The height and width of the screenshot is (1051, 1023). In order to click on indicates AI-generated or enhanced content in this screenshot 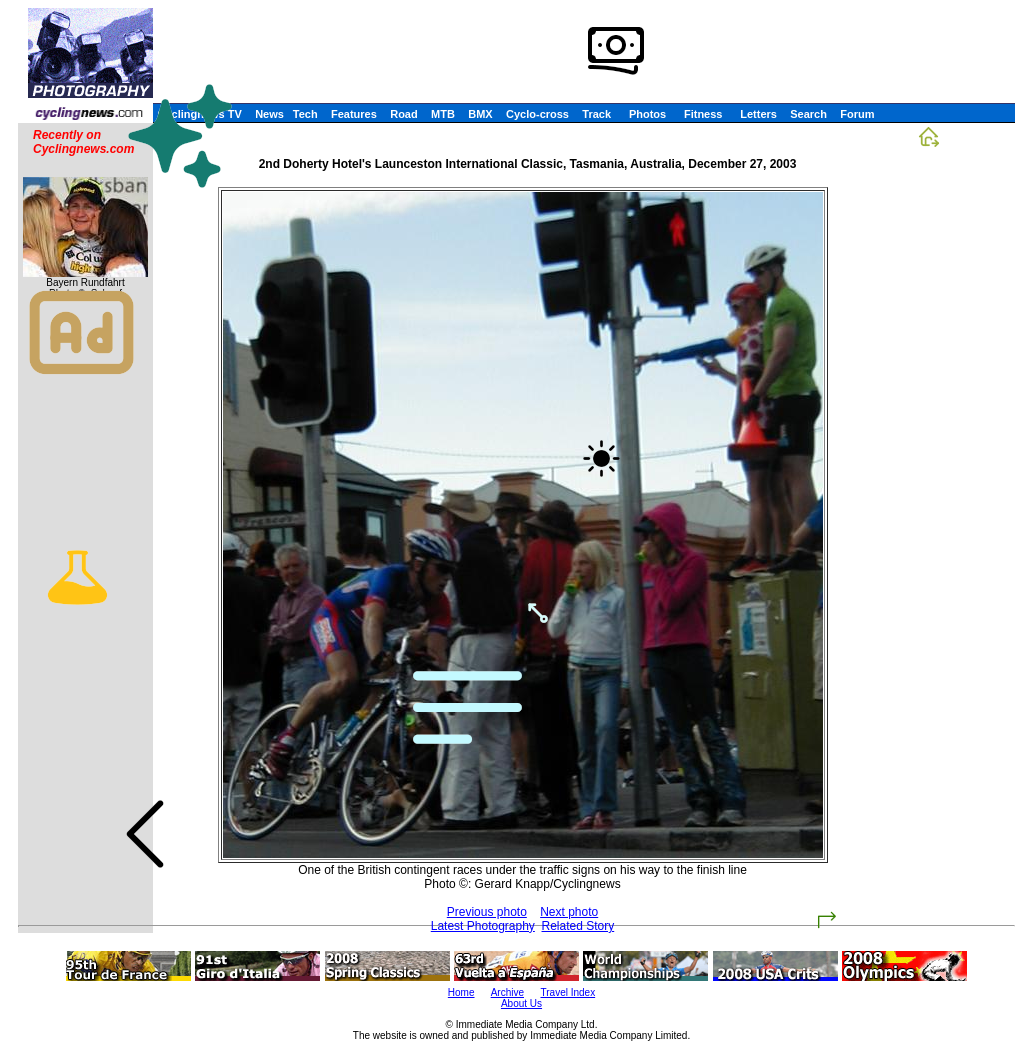, I will do `click(180, 136)`.